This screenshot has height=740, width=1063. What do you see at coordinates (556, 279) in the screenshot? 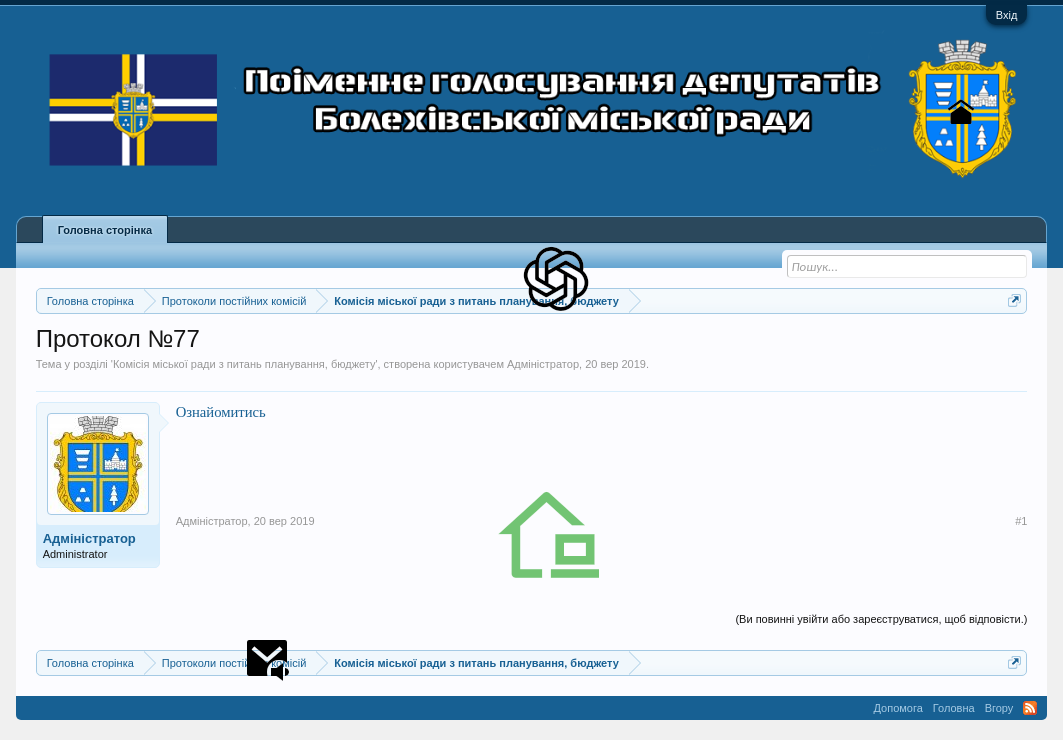
I see `OpenAI logo` at bounding box center [556, 279].